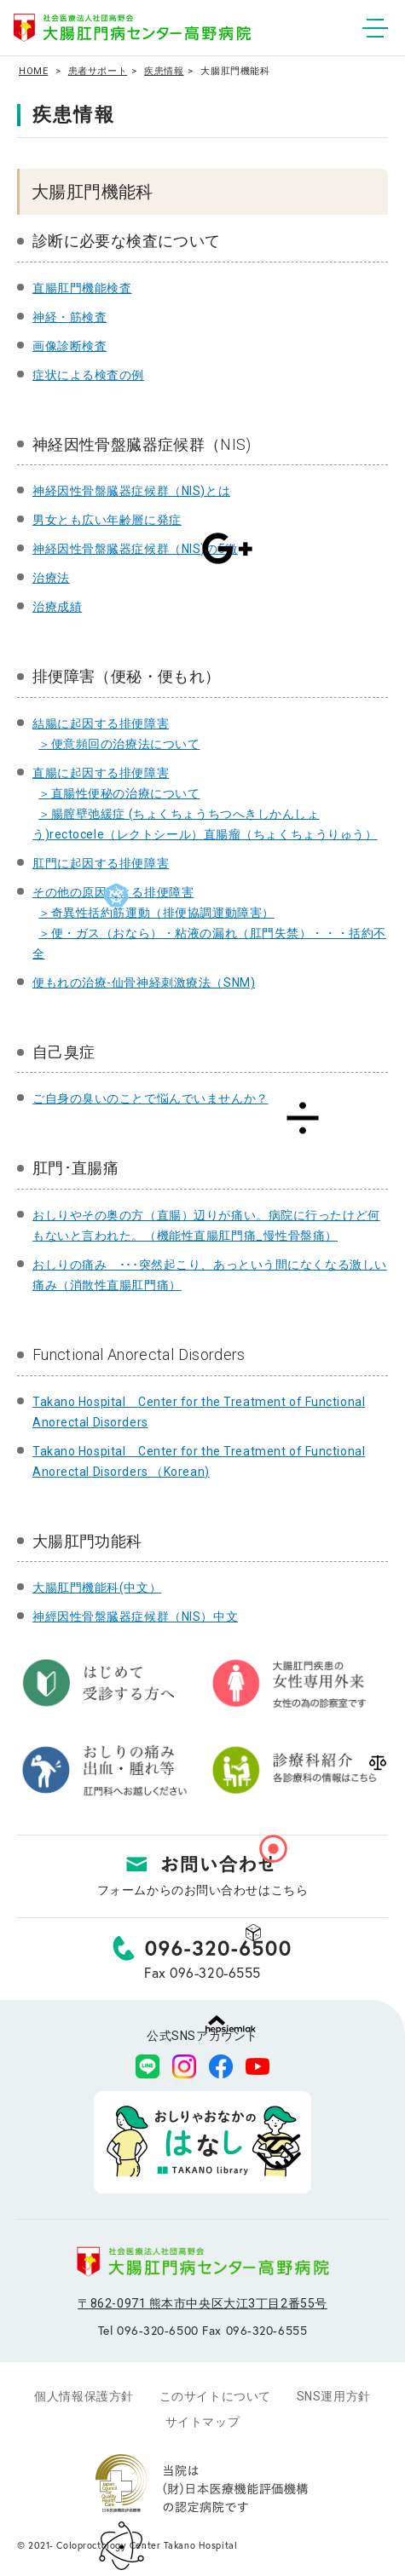 The height and width of the screenshot is (2576, 405). I want to click on open distrobox container management application, so click(253, 1933).